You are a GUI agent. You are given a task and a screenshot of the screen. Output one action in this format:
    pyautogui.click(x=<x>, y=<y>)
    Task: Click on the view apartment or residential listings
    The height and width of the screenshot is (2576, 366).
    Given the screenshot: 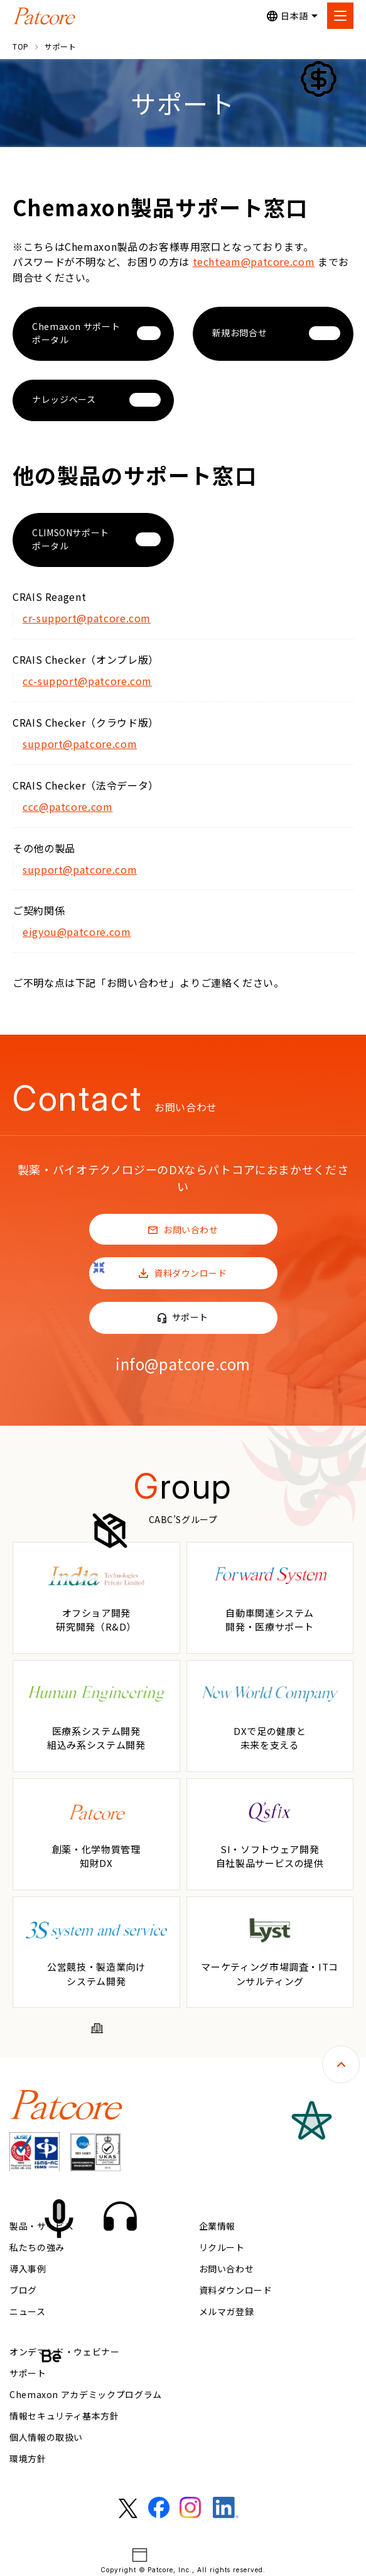 What is the action you would take?
    pyautogui.click(x=97, y=2028)
    